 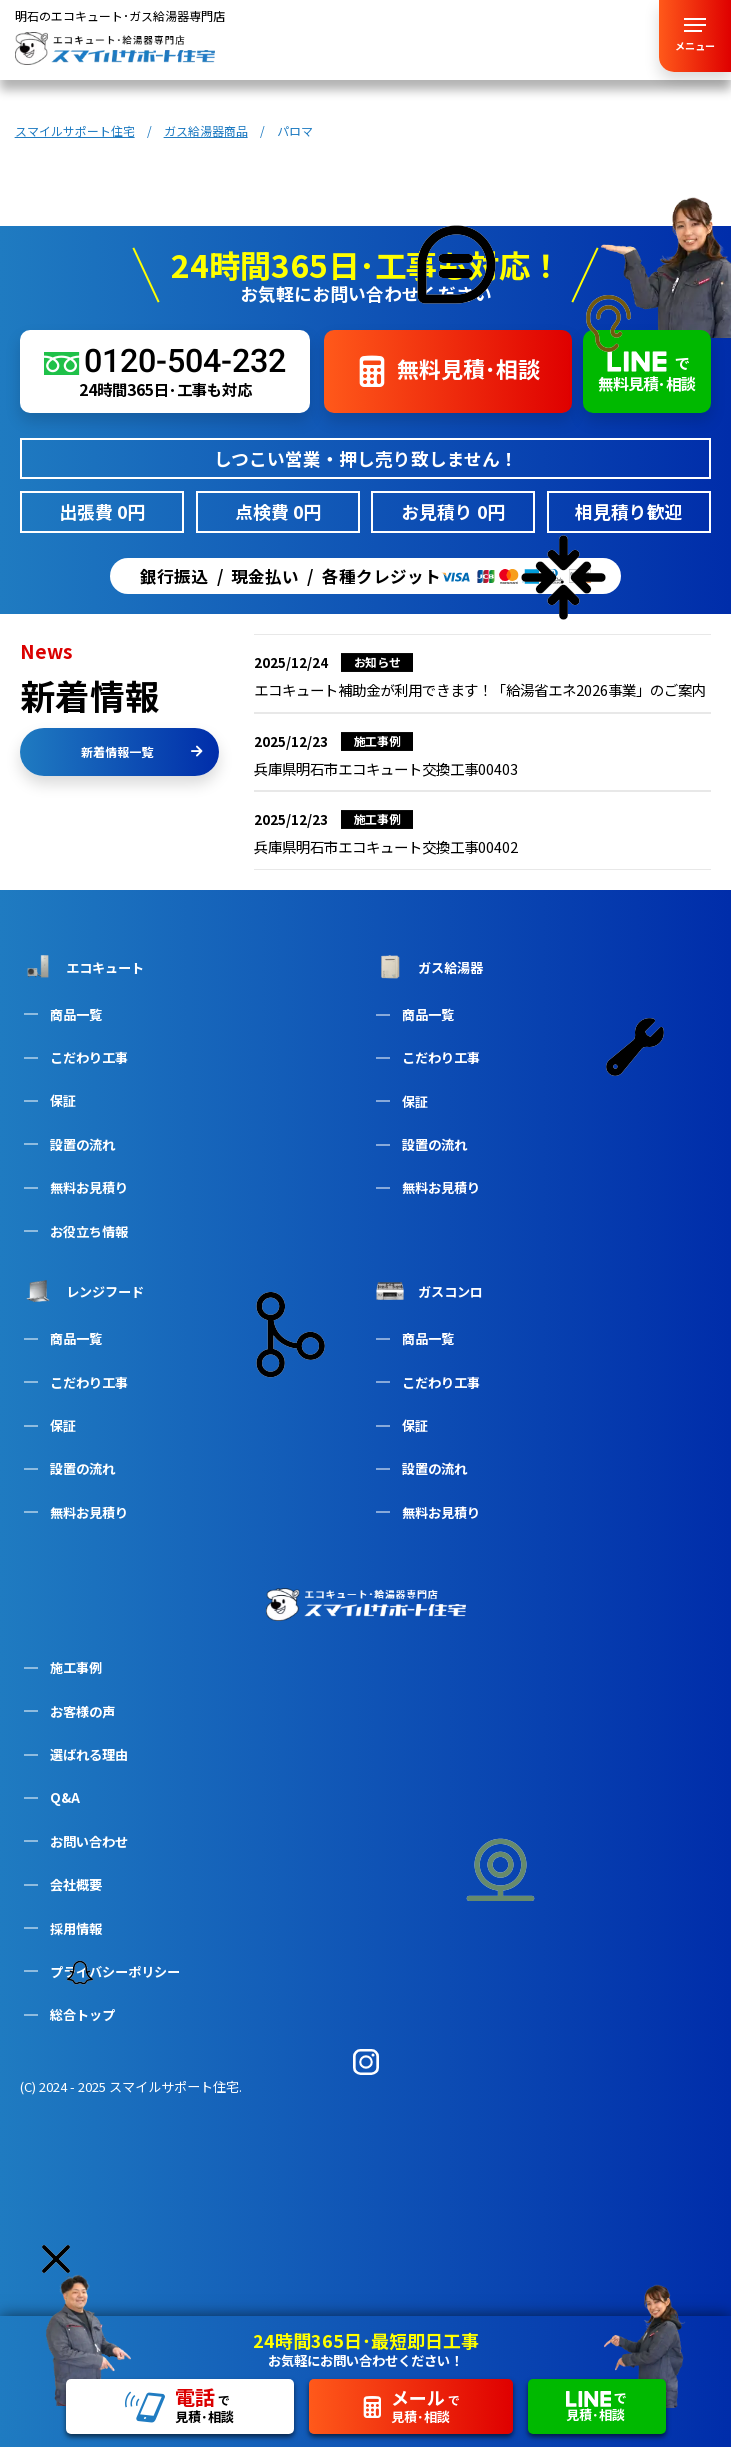 What do you see at coordinates (500, 1872) in the screenshot?
I see `enable webcam or video camera` at bounding box center [500, 1872].